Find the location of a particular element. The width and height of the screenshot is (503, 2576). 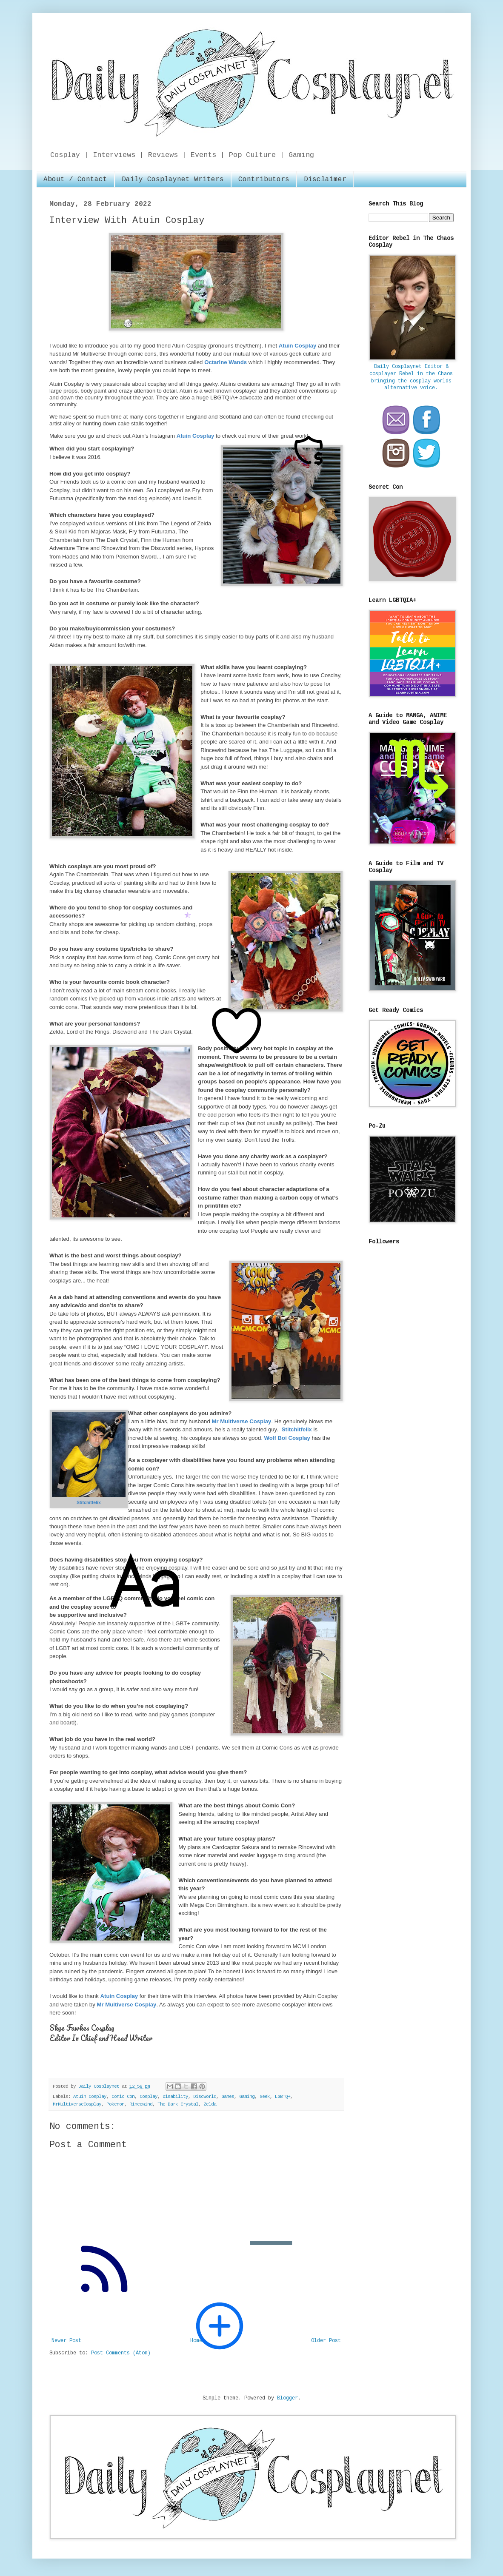

access payment protection settings is located at coordinates (309, 450).